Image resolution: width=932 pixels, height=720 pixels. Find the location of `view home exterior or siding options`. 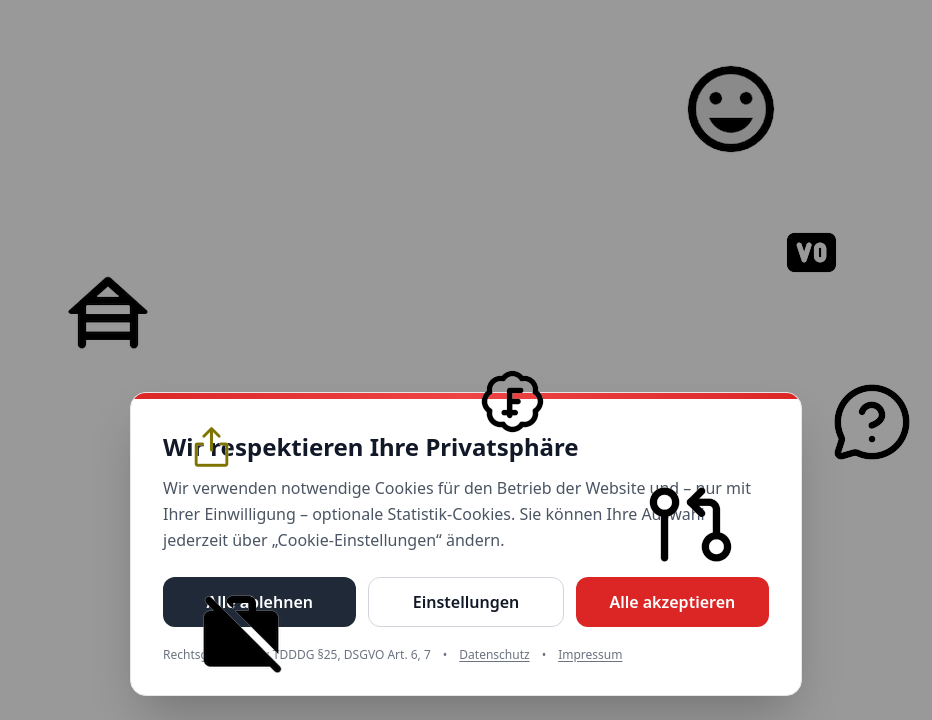

view home exterior or siding options is located at coordinates (108, 314).